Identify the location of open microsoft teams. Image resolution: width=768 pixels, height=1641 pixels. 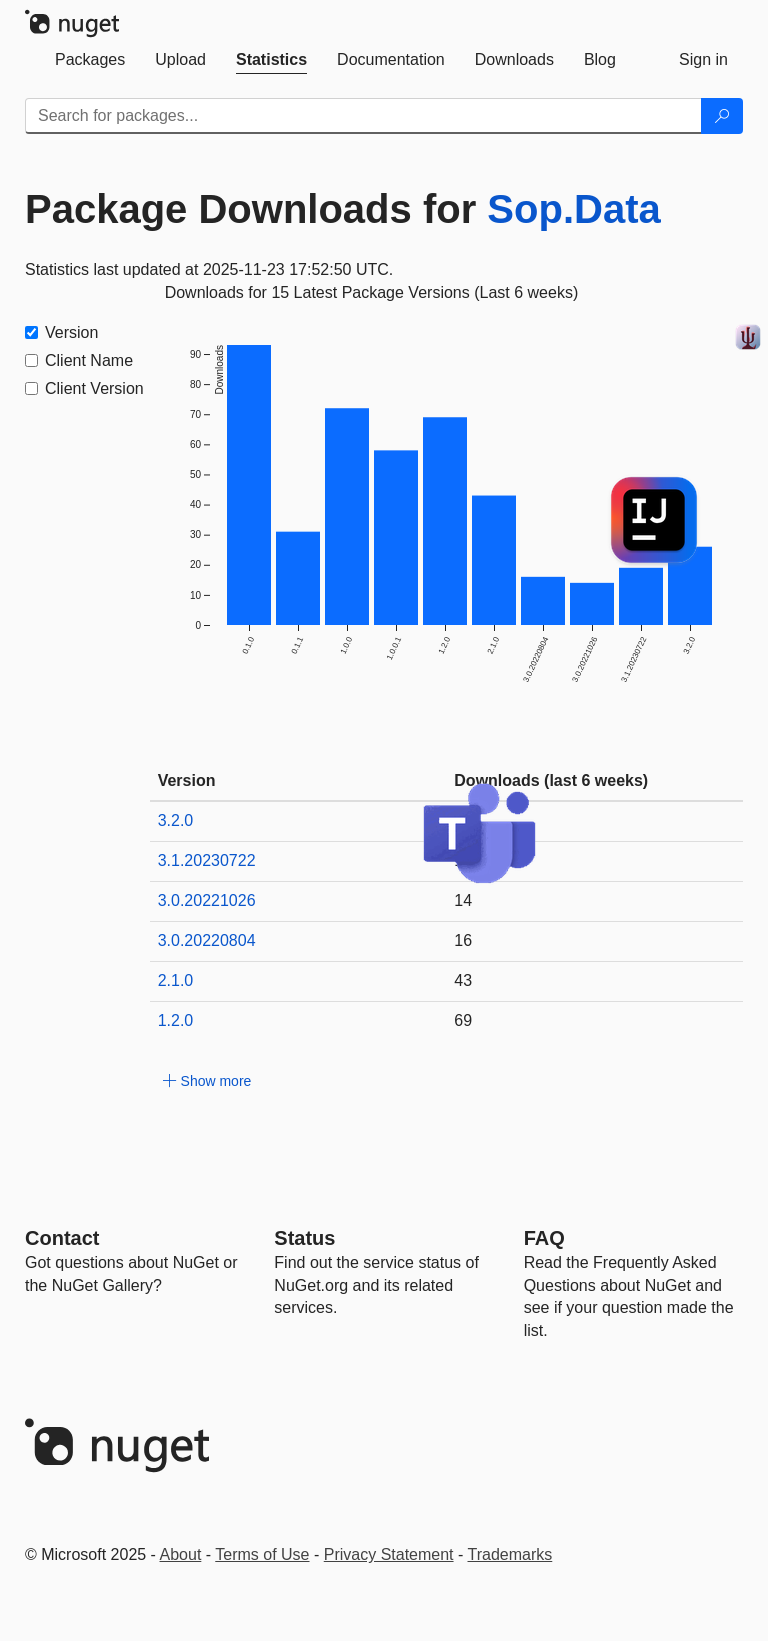
(479, 834).